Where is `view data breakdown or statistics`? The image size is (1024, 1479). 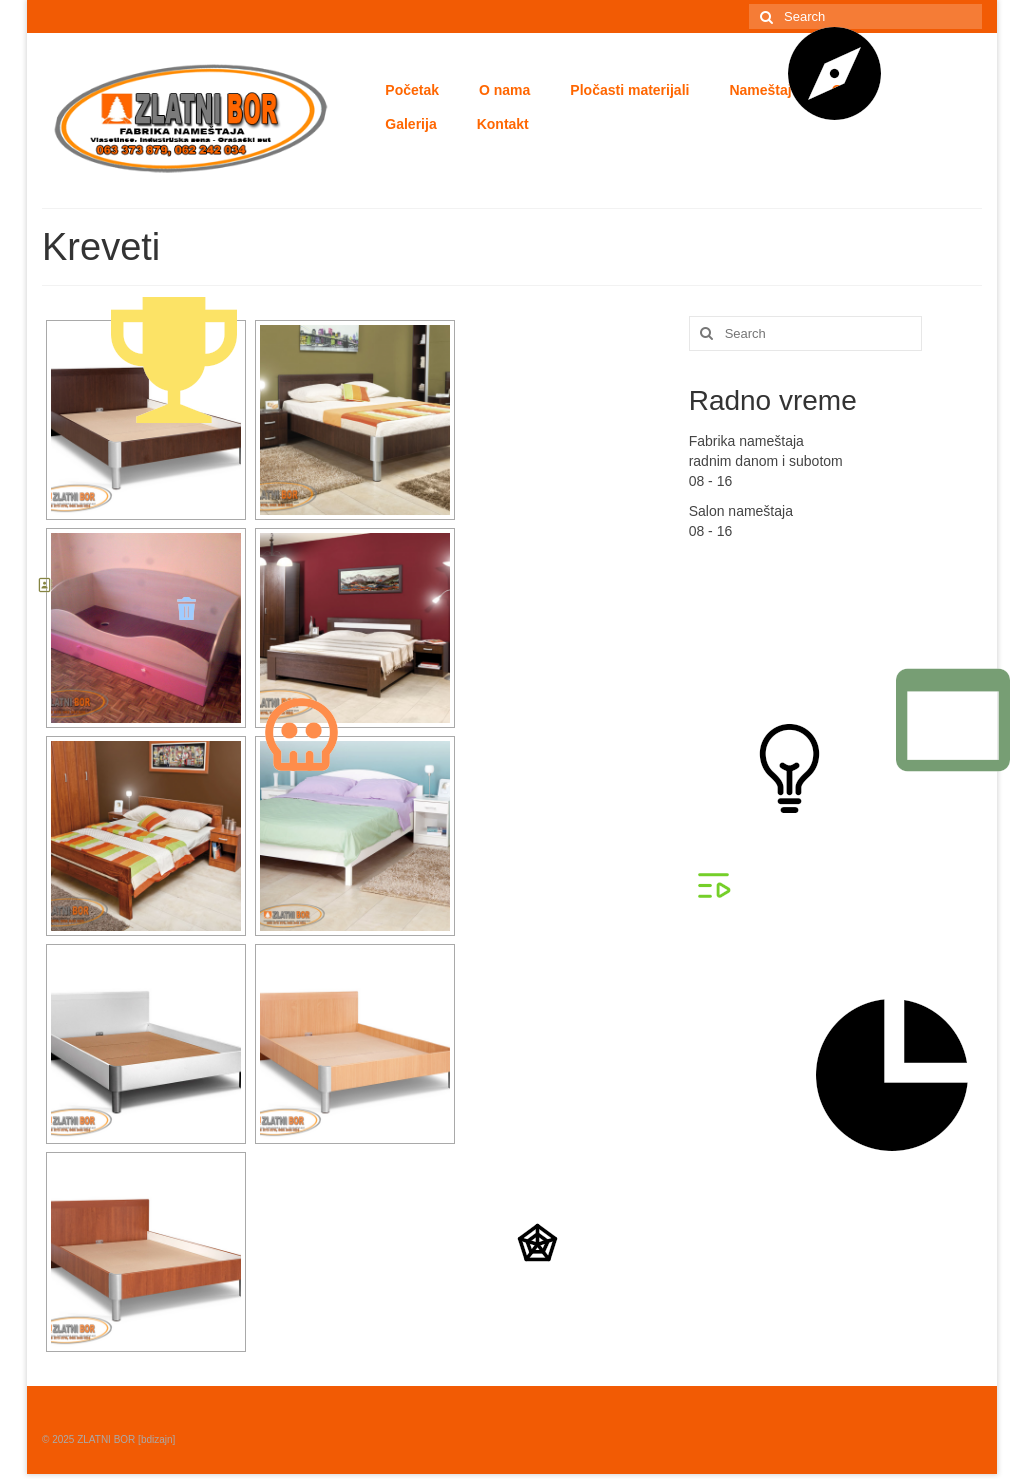 view data breakdown or statistics is located at coordinates (892, 1075).